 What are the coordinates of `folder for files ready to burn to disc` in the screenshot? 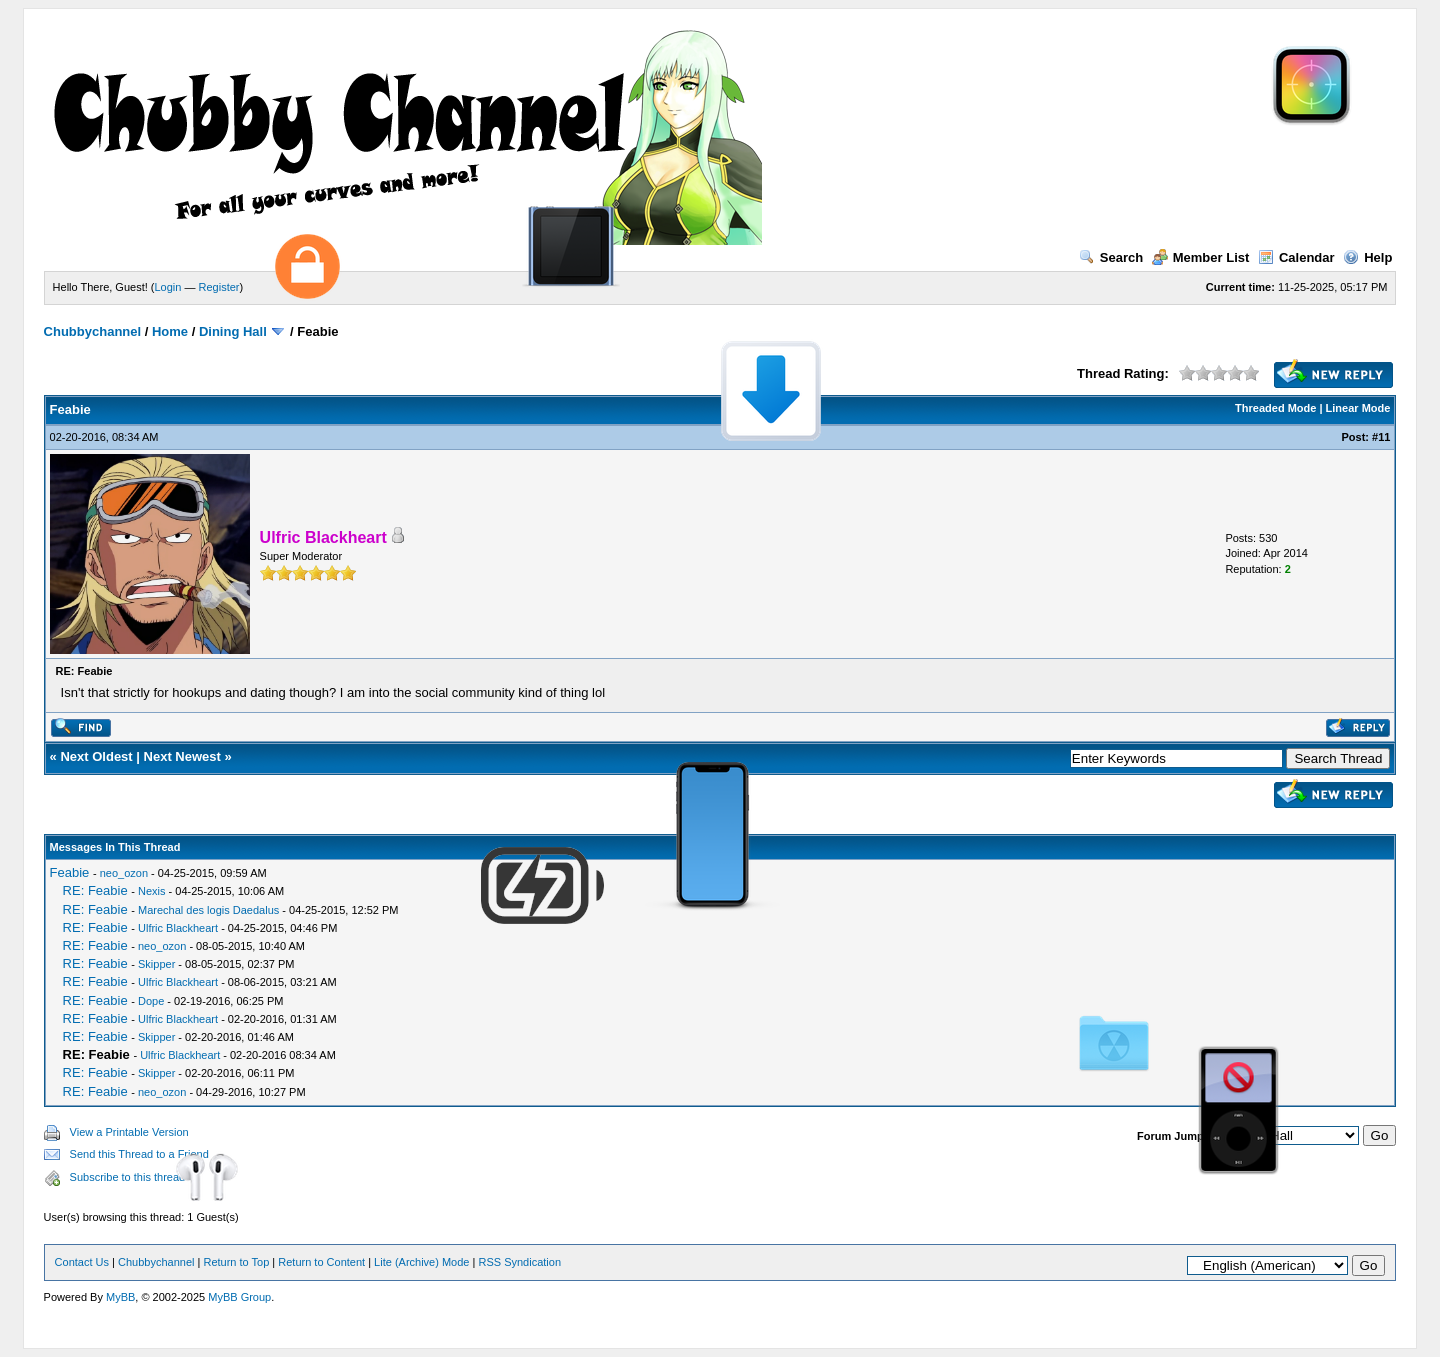 It's located at (1114, 1043).